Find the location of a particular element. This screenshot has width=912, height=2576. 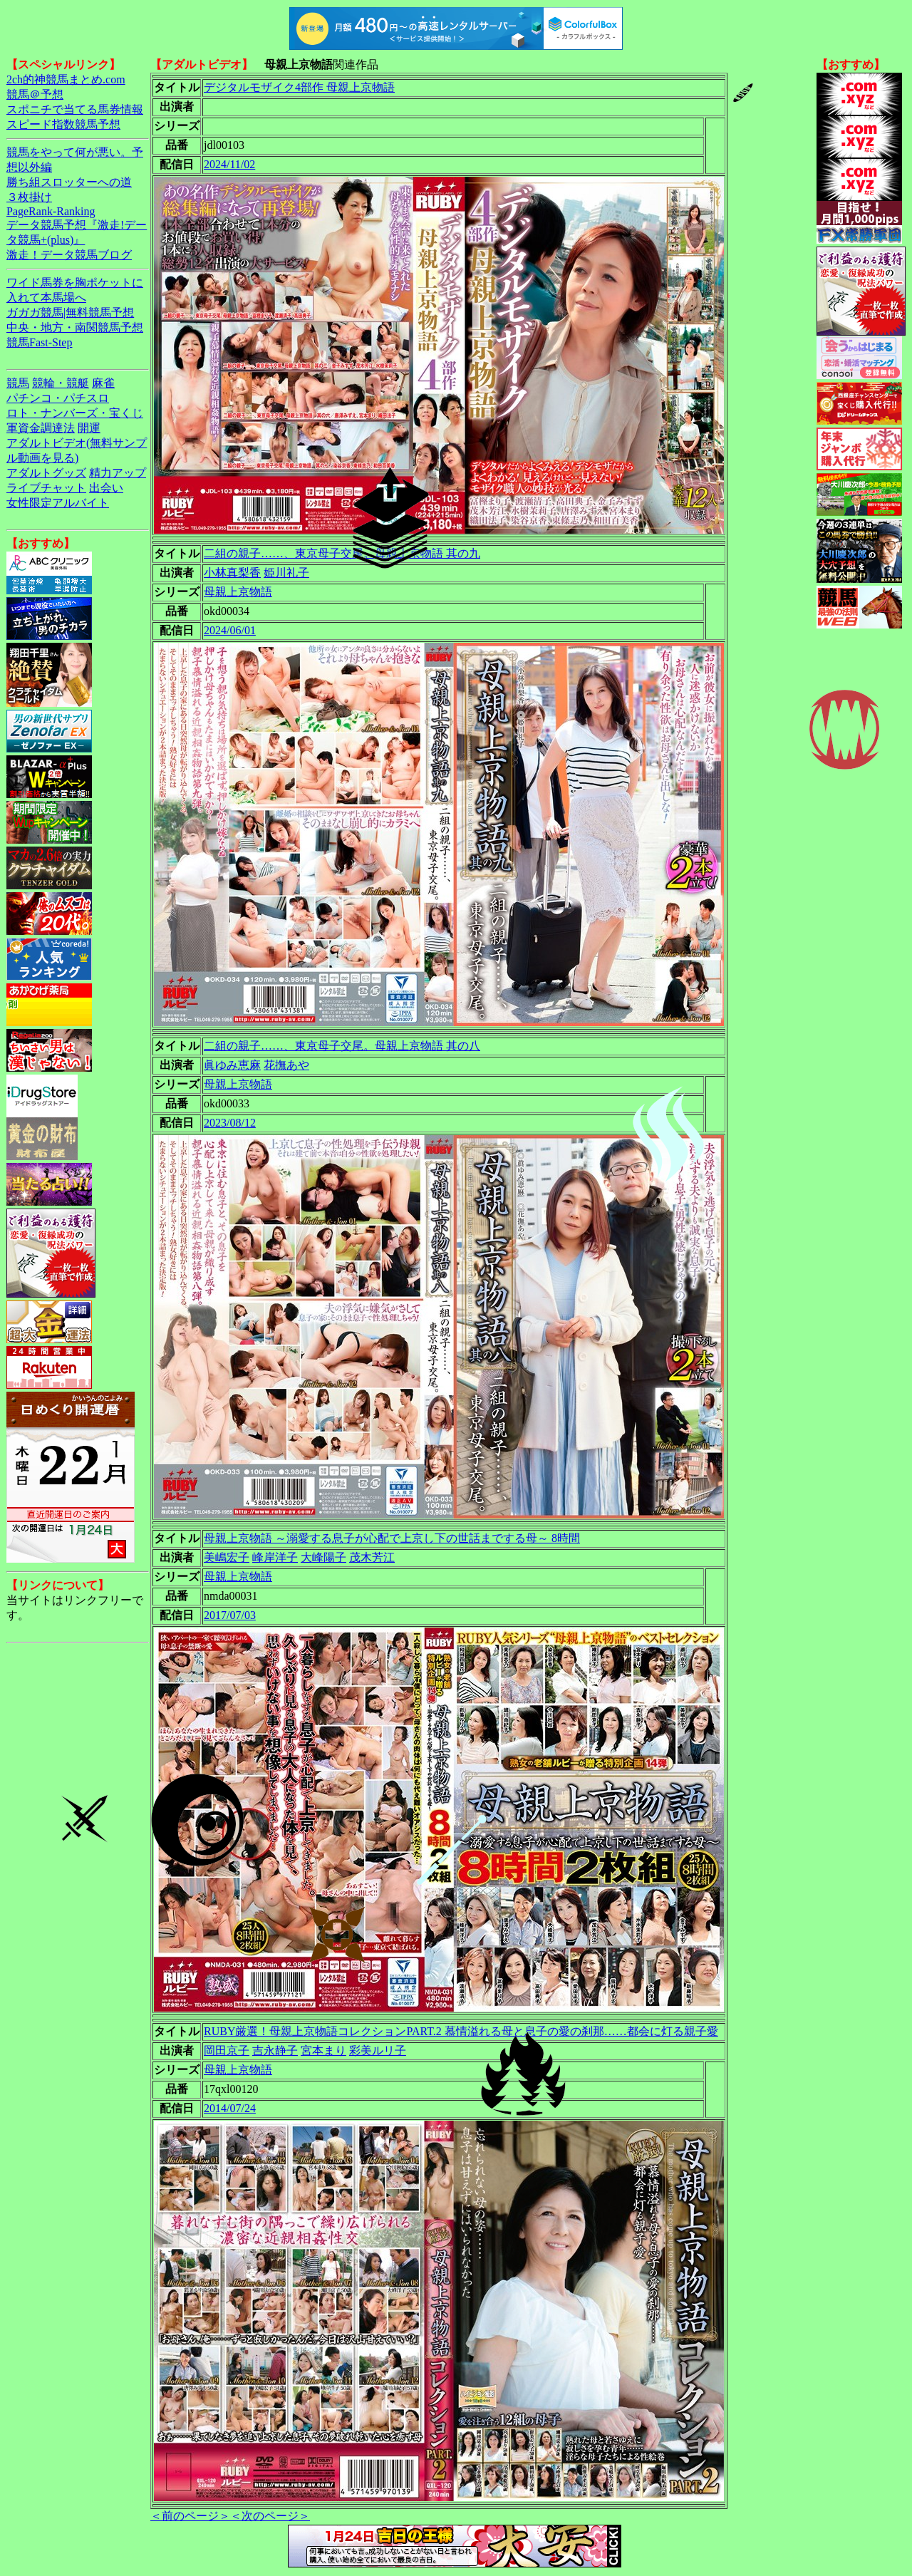

toggle visibility or show/hide content is located at coordinates (197, 1820).